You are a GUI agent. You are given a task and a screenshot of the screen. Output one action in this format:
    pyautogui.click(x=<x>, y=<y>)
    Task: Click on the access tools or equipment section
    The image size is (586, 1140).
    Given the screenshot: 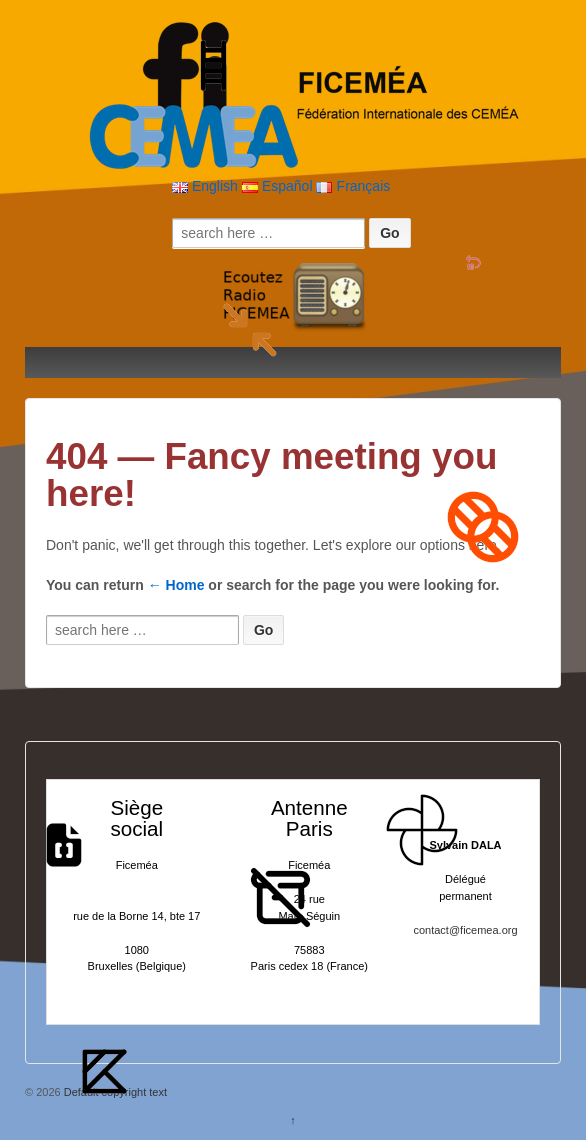 What is the action you would take?
    pyautogui.click(x=213, y=65)
    